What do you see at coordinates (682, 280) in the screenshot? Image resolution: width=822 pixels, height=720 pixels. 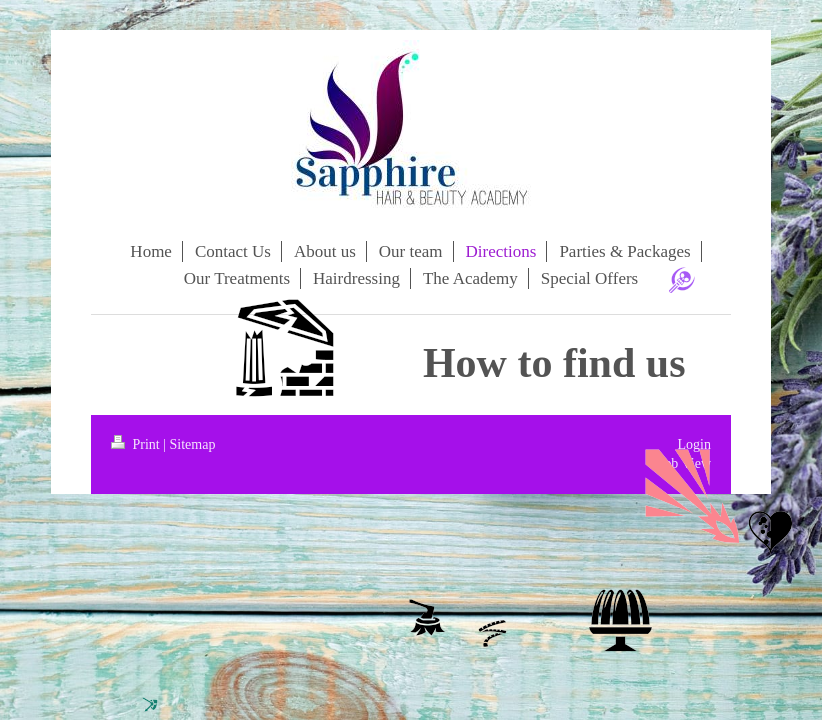 I see `select necromancer or dark mage class` at bounding box center [682, 280].